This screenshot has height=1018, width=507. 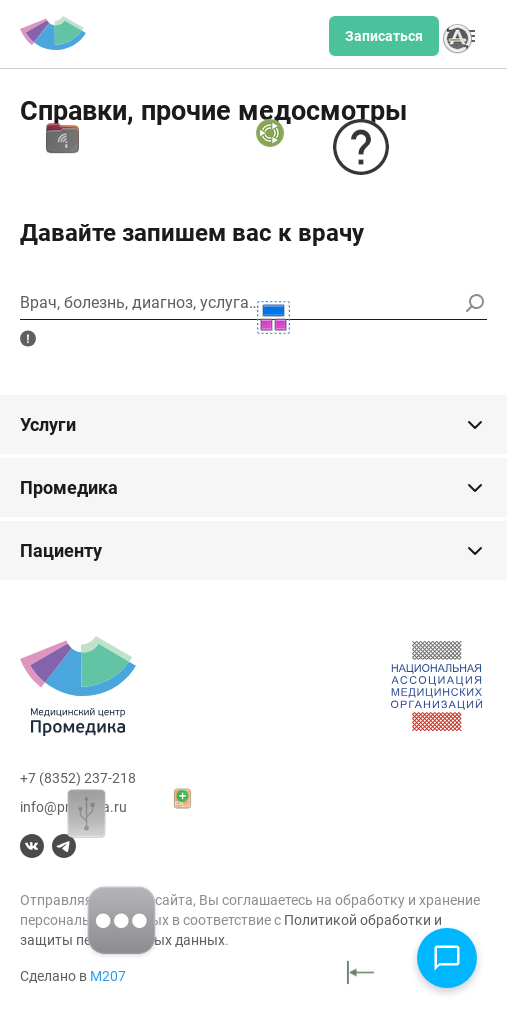 I want to click on open insync cloud sync folder, so click(x=62, y=137).